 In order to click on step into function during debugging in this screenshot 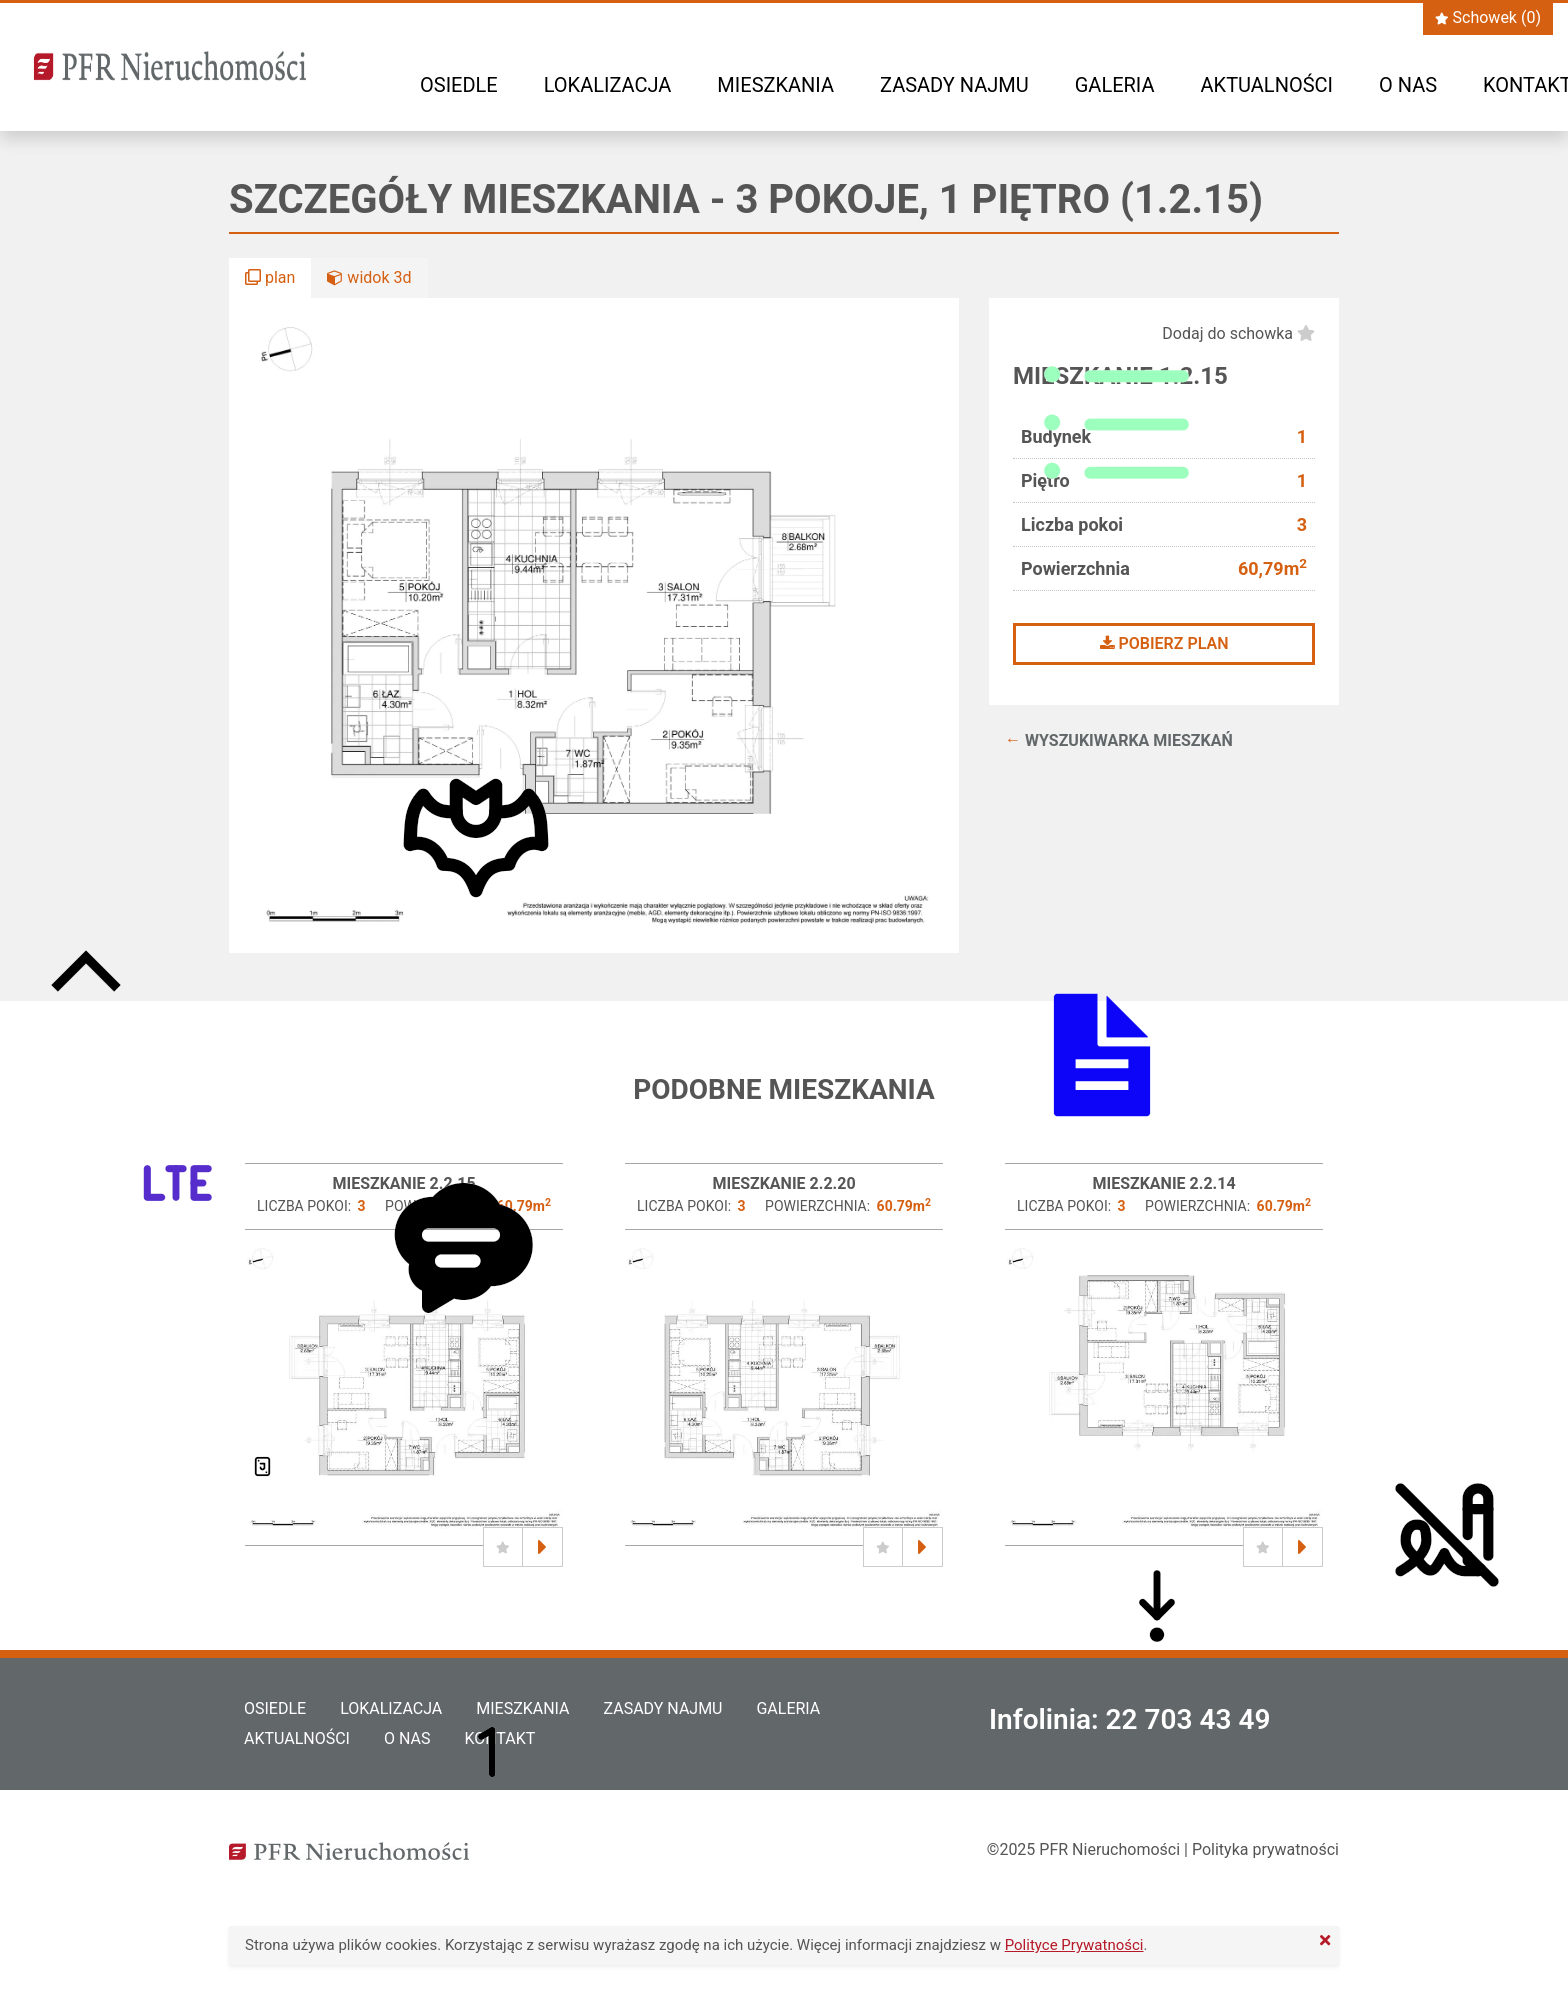, I will do `click(1157, 1606)`.